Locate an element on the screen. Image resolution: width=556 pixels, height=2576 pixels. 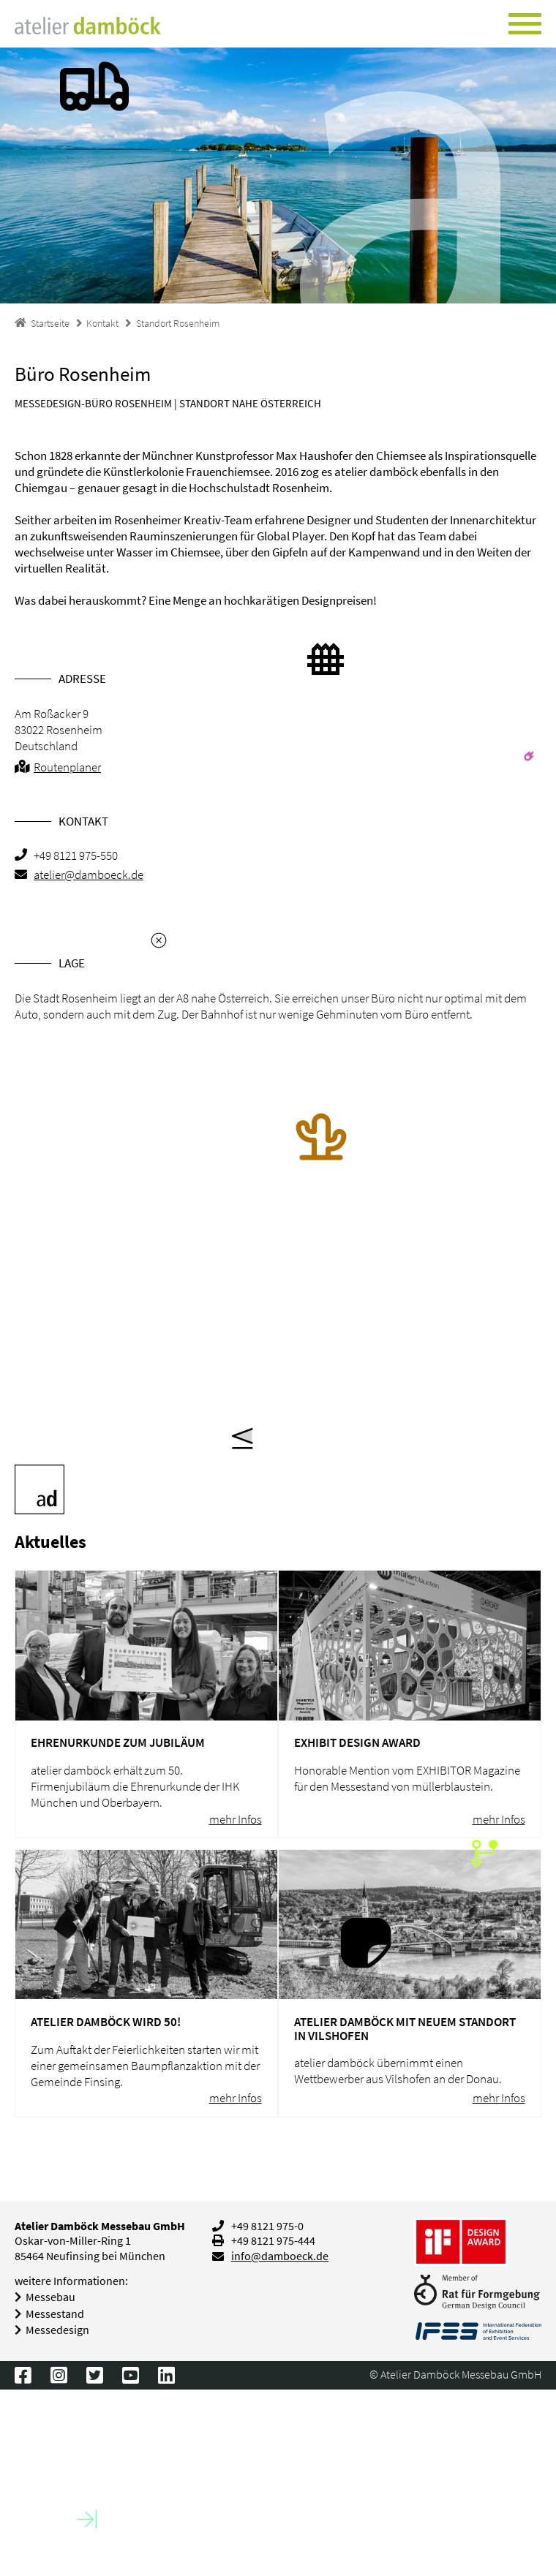
less than or equal to mathematical operator is located at coordinates (243, 1439).